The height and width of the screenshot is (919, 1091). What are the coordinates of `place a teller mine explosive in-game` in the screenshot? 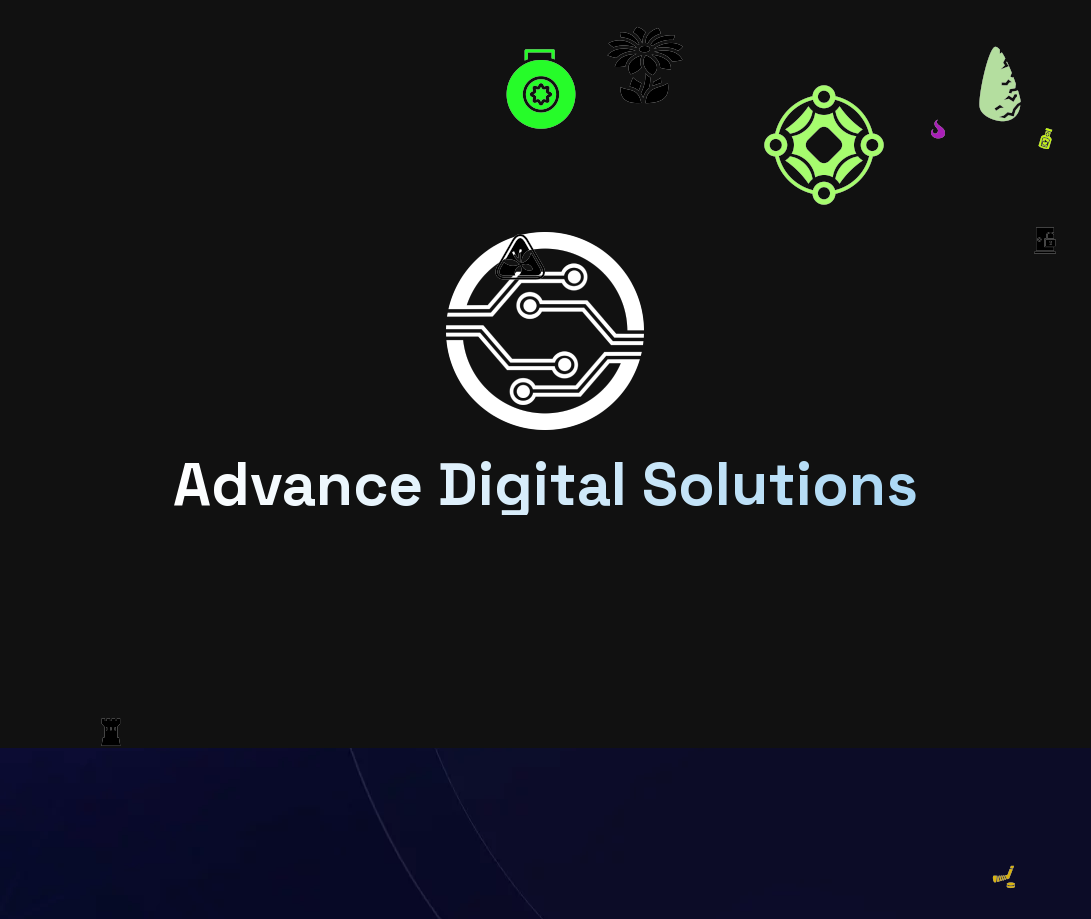 It's located at (541, 89).